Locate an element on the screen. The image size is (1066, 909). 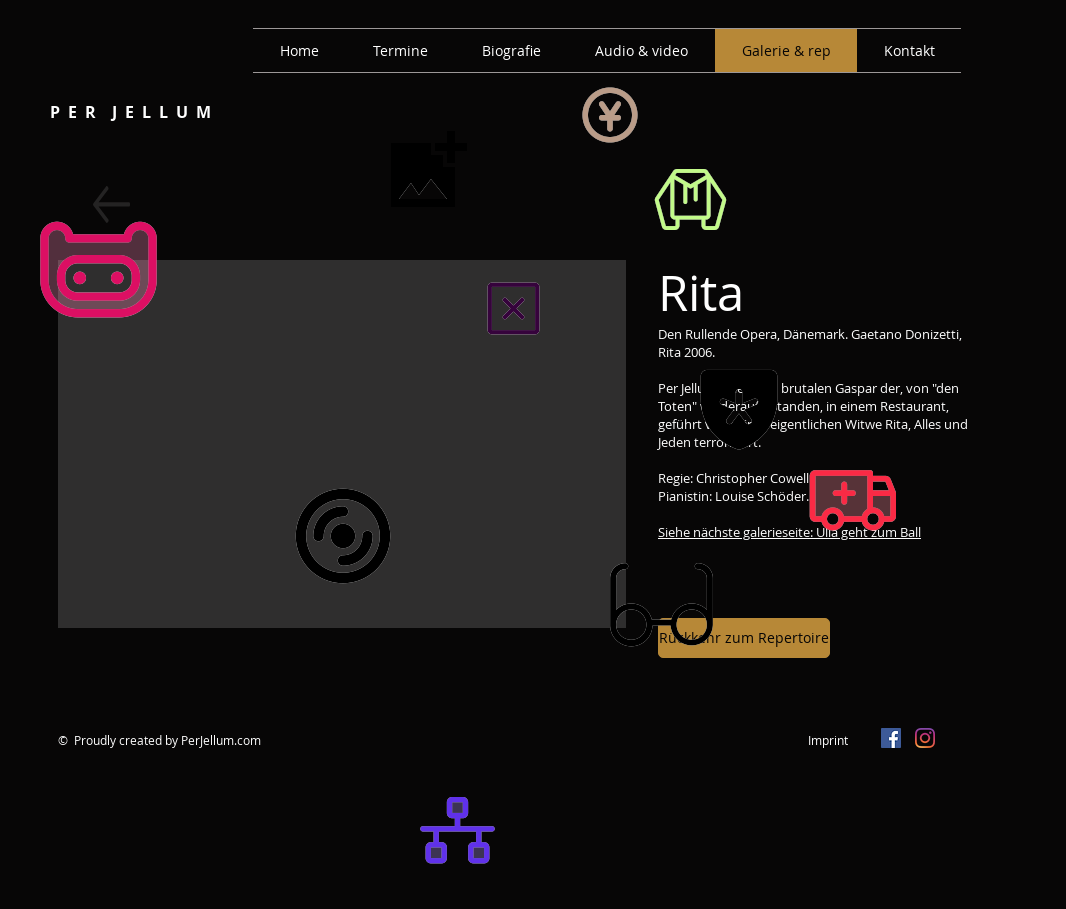
close or dismiss a dialog box is located at coordinates (513, 308).